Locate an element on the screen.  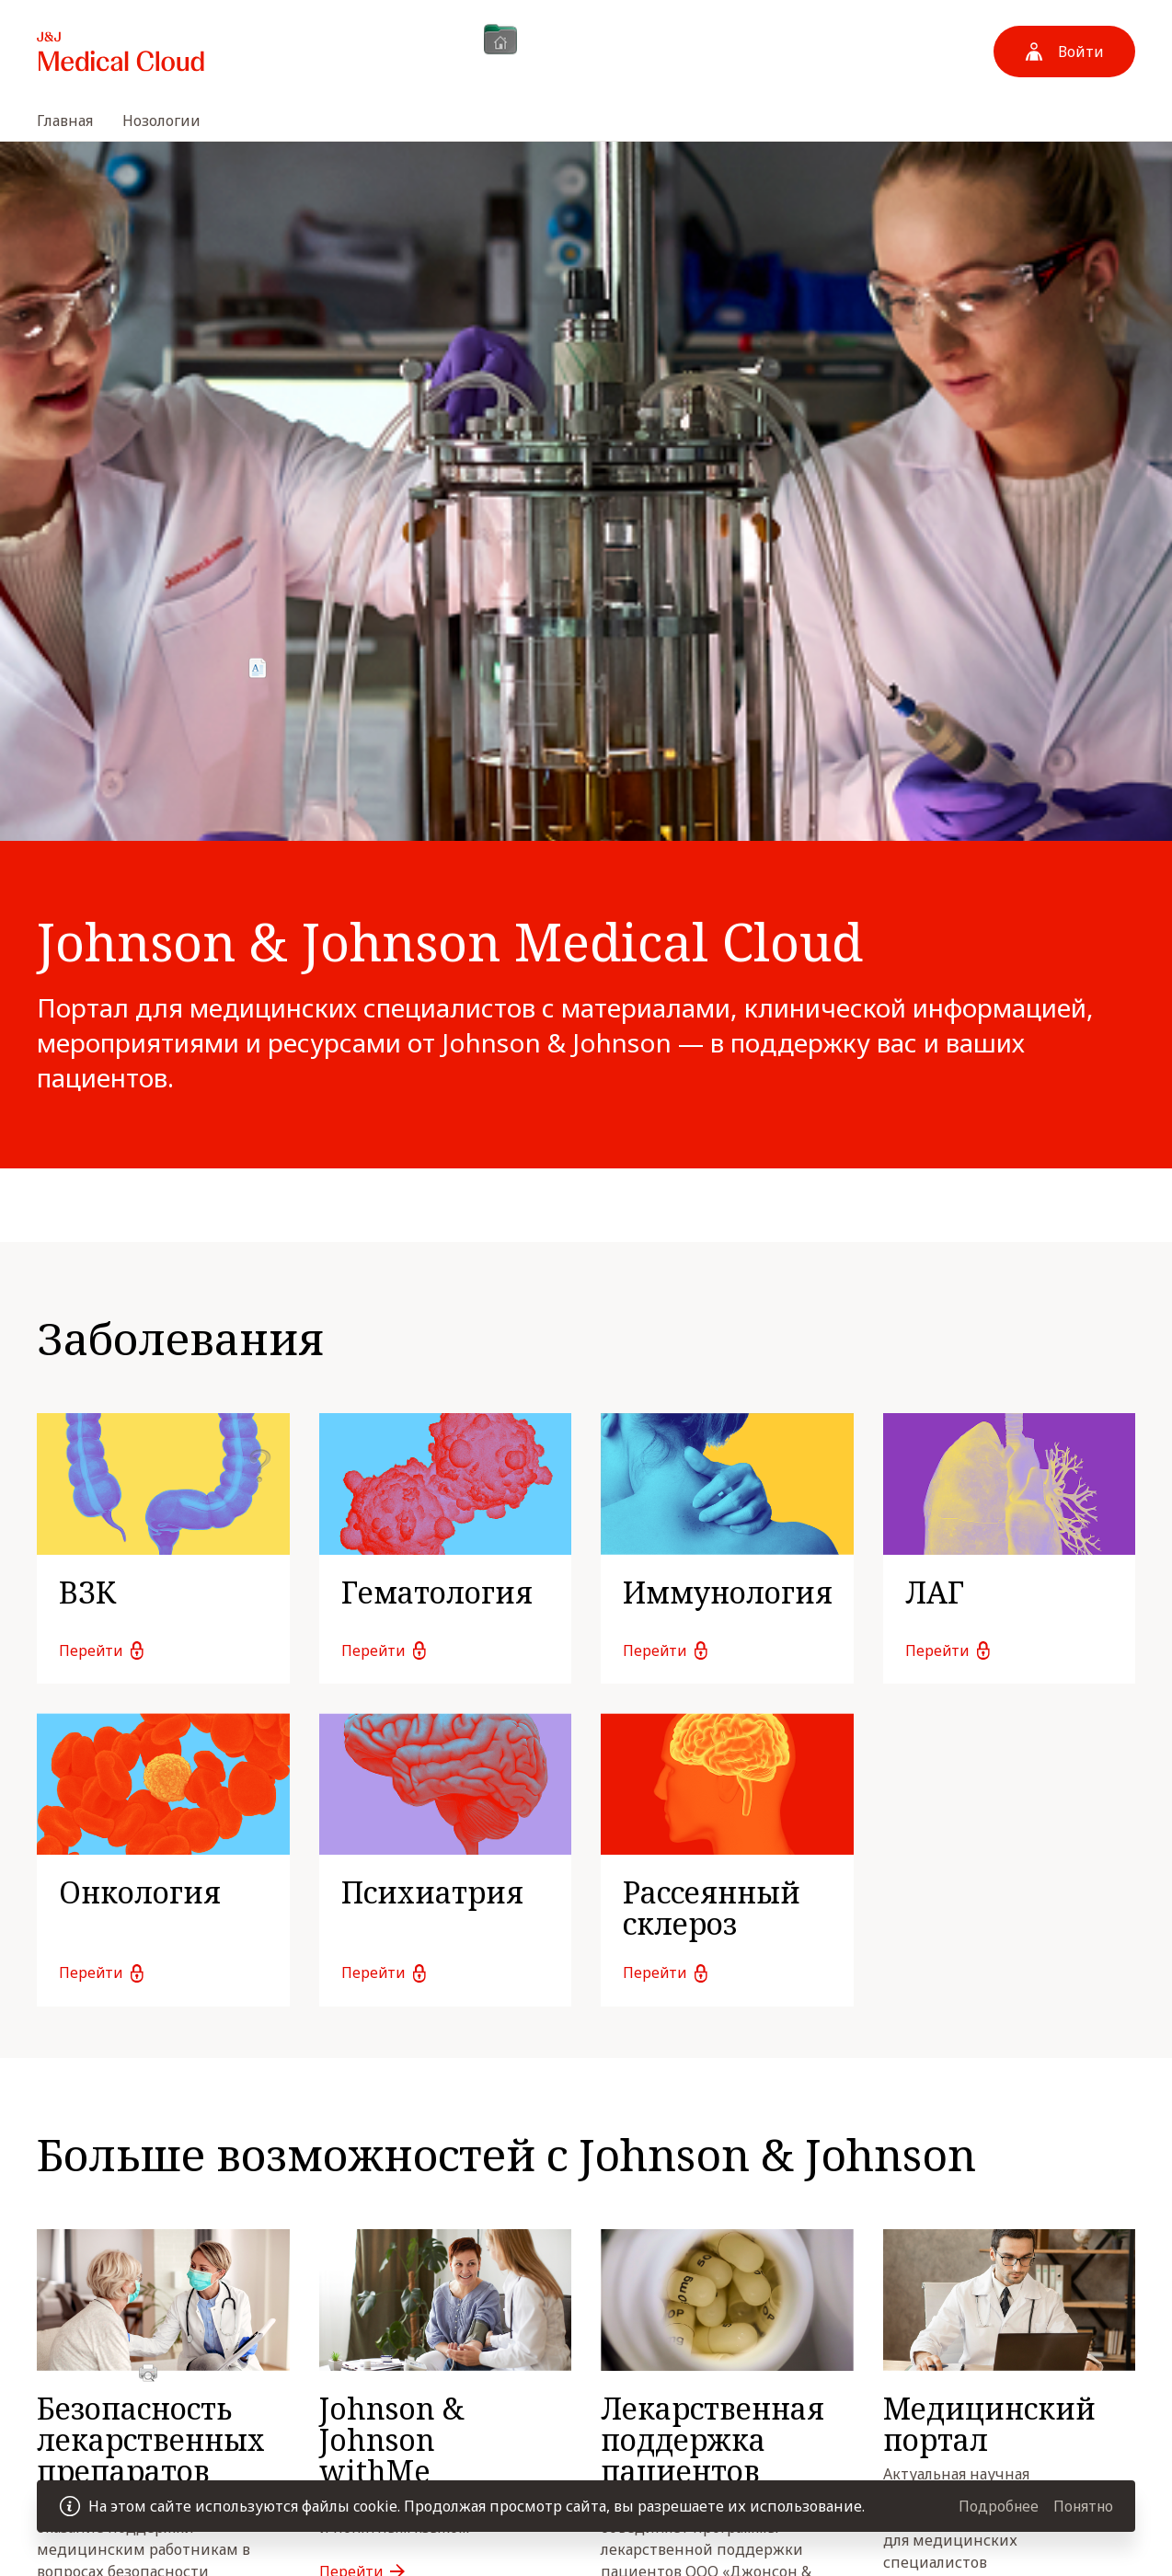
preview document before printing is located at coordinates (148, 2373).